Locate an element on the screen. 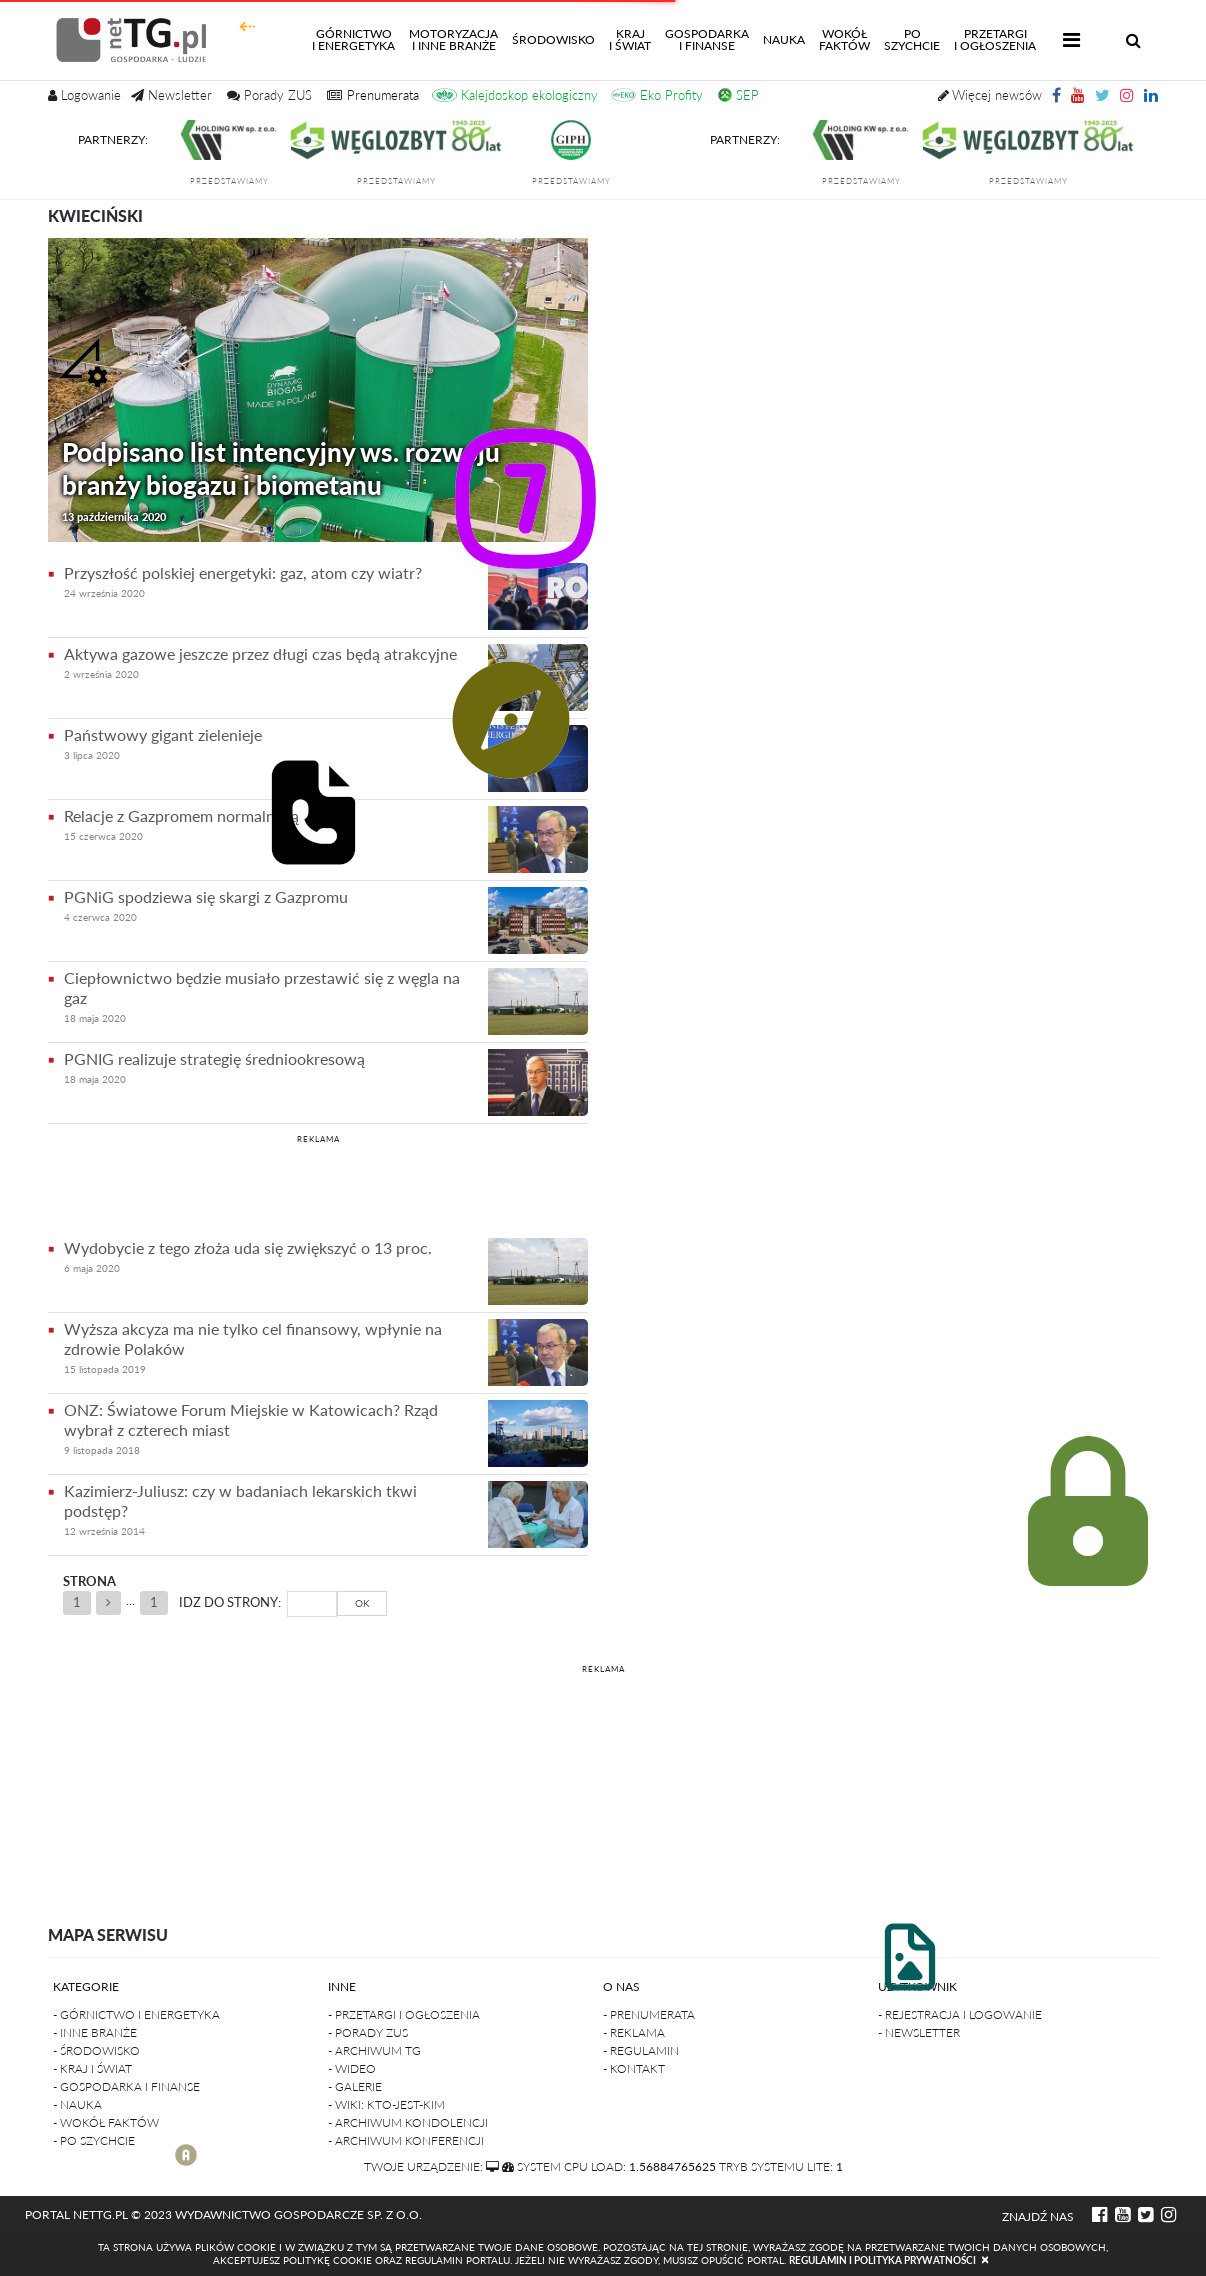  access navigation or direction features is located at coordinates (511, 720).